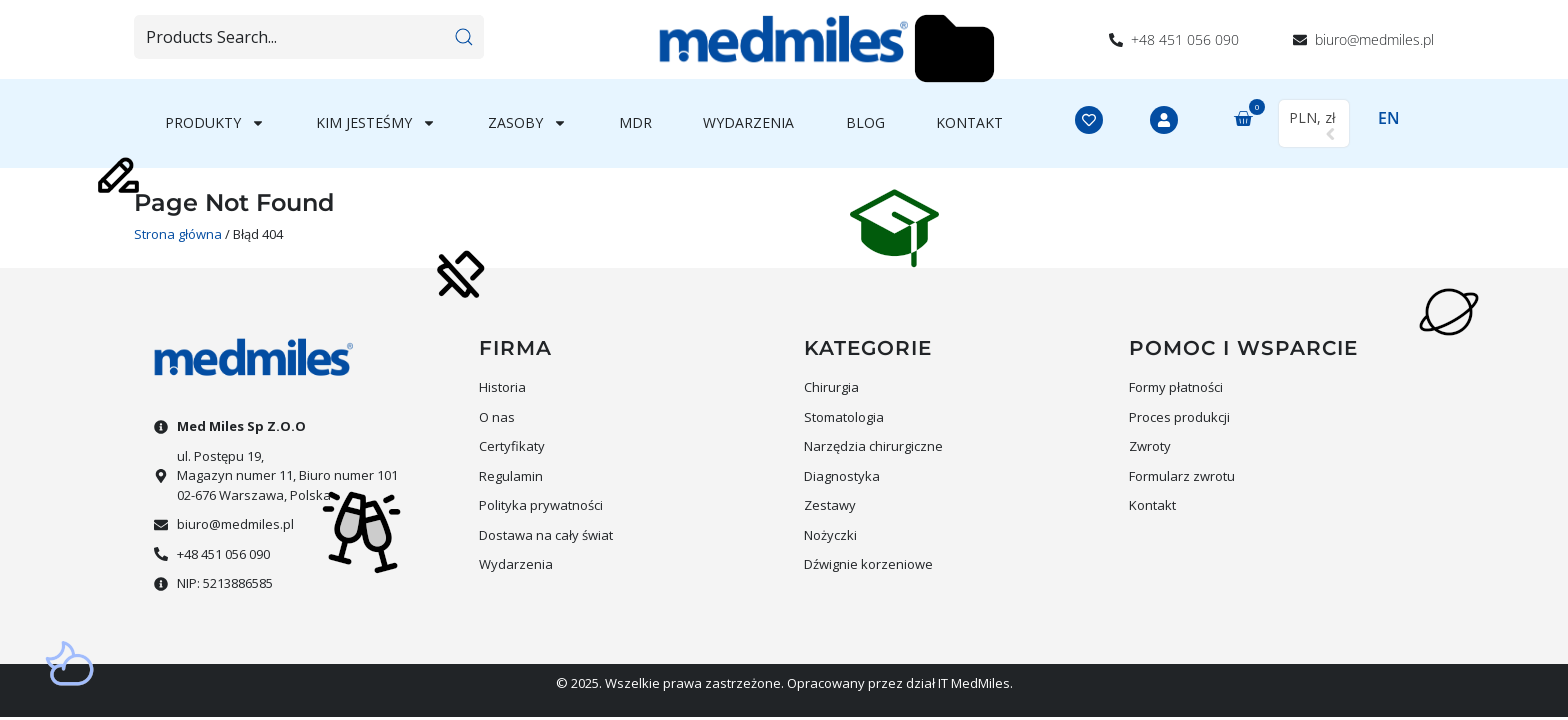  Describe the element at coordinates (459, 276) in the screenshot. I see `unpin this item` at that location.